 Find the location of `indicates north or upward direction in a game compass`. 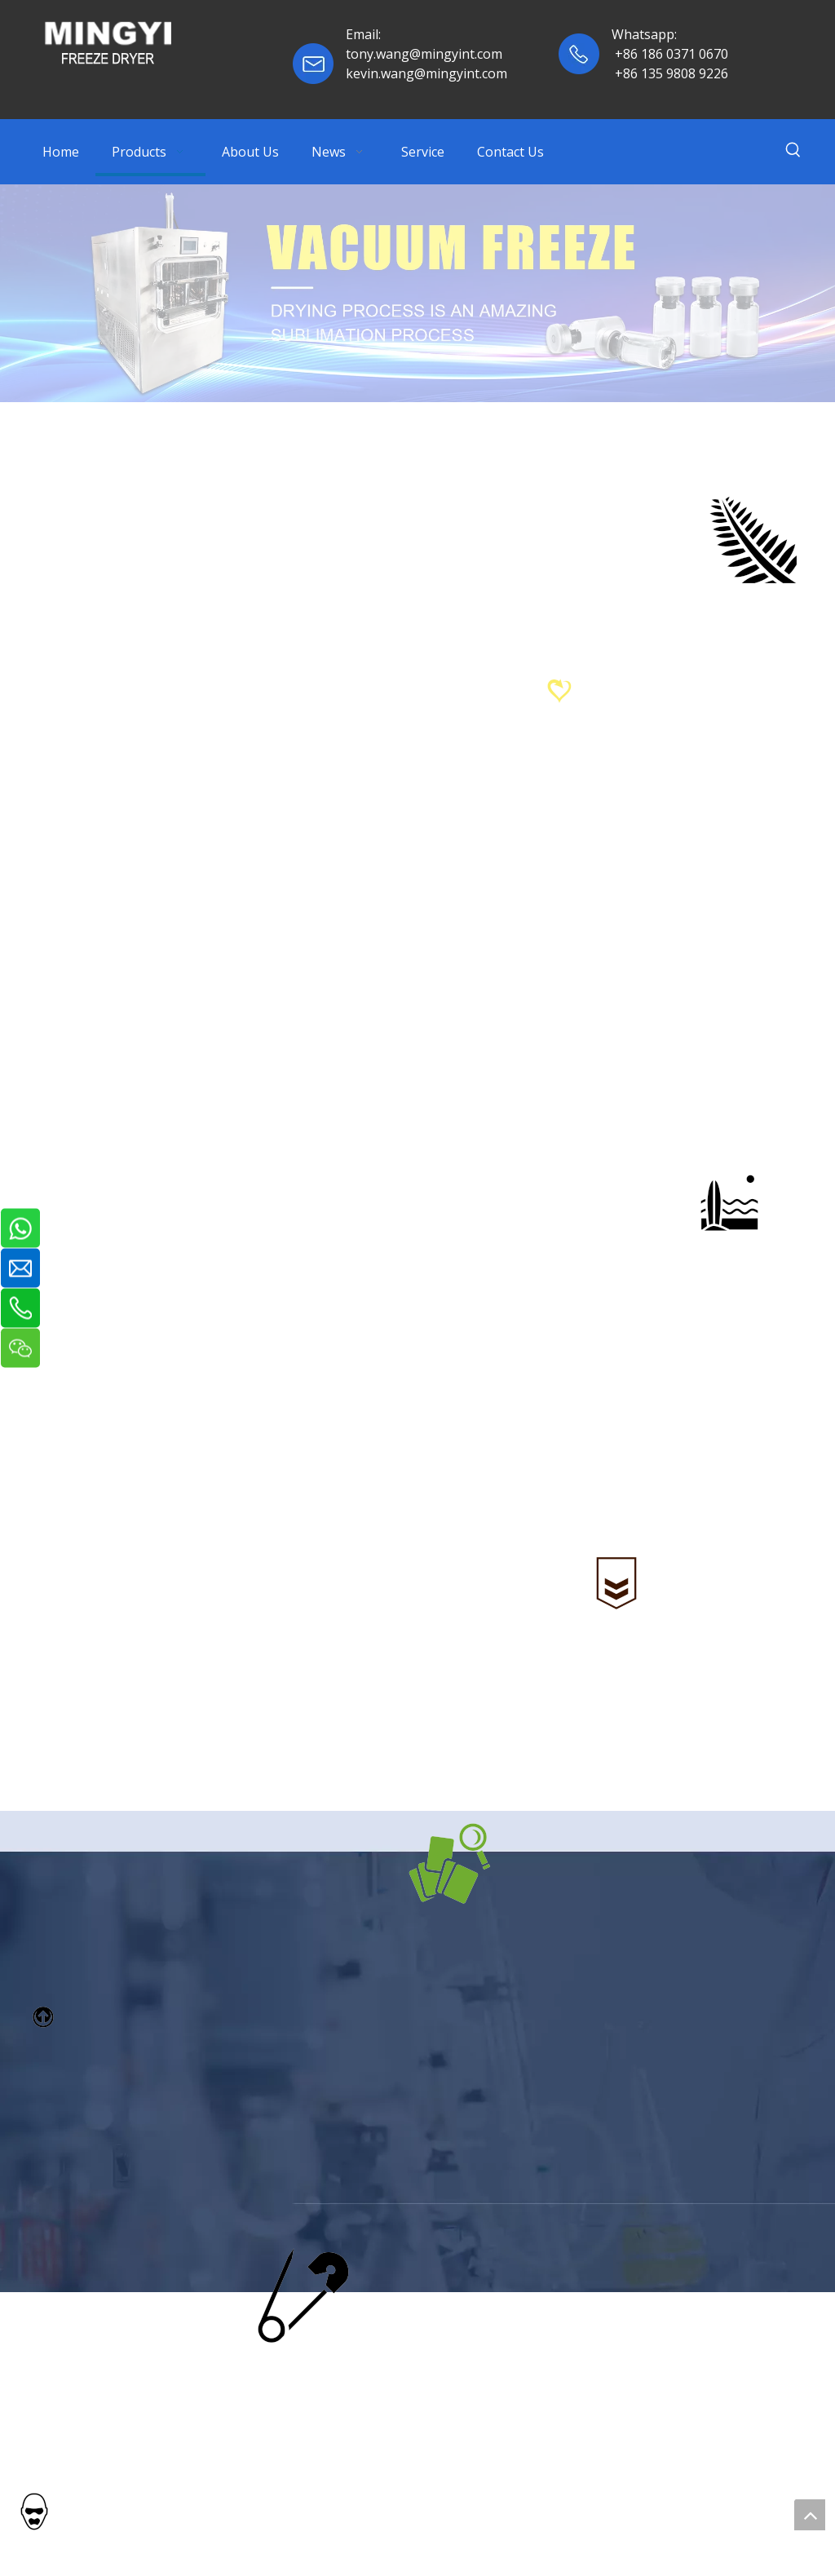

indicates north or upward direction in a game compass is located at coordinates (43, 2017).